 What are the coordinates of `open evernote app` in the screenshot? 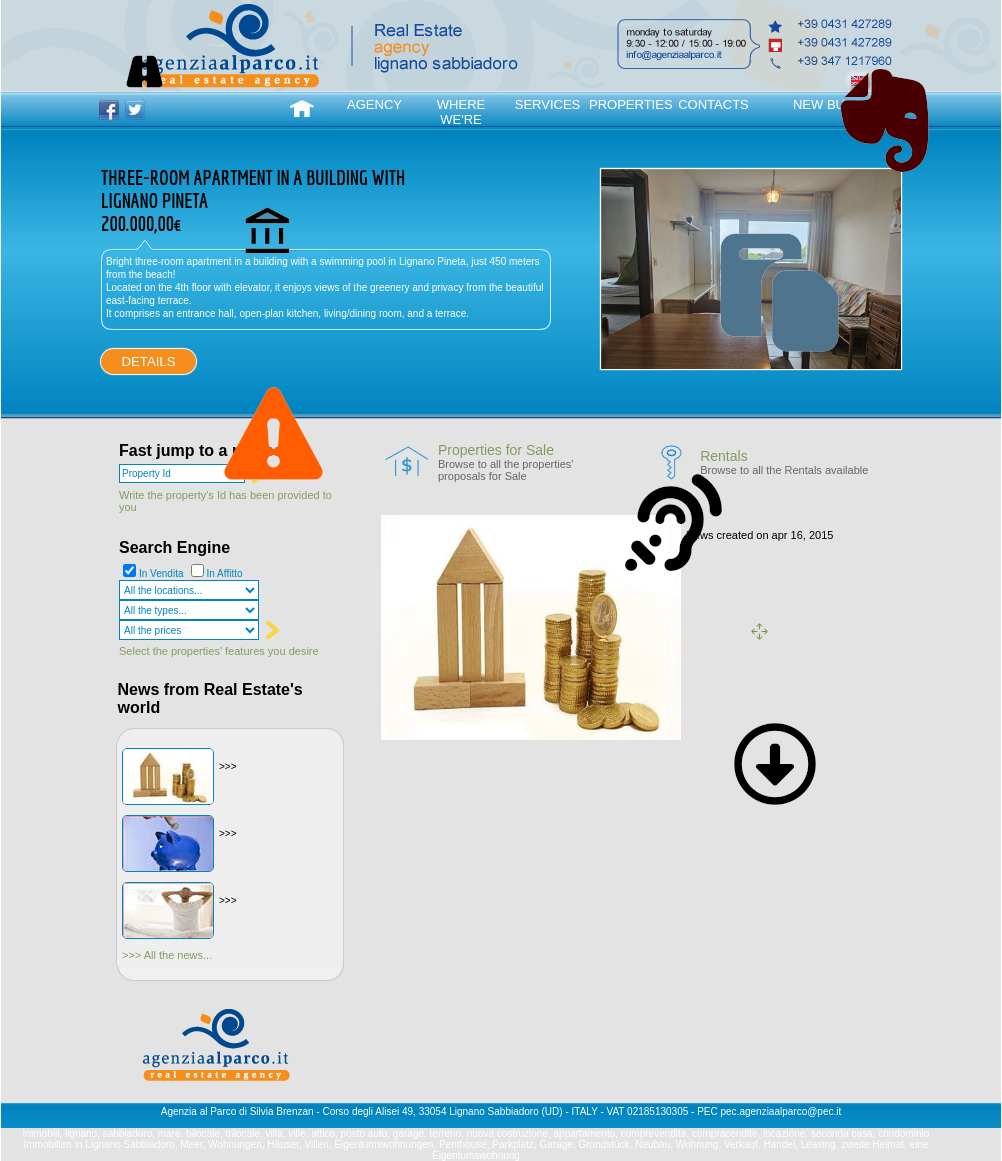 It's located at (884, 120).